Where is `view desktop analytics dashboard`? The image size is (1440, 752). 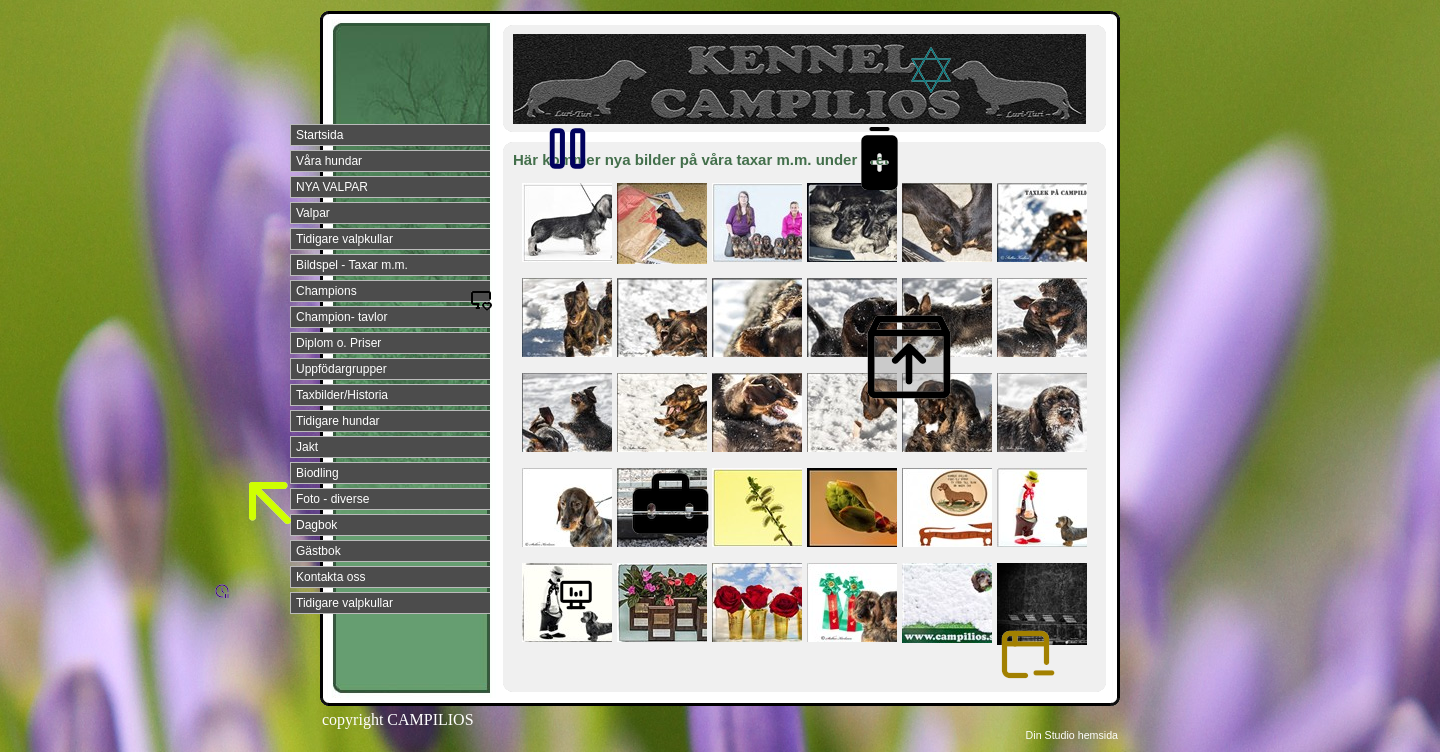
view desktop analytics dashboard is located at coordinates (576, 595).